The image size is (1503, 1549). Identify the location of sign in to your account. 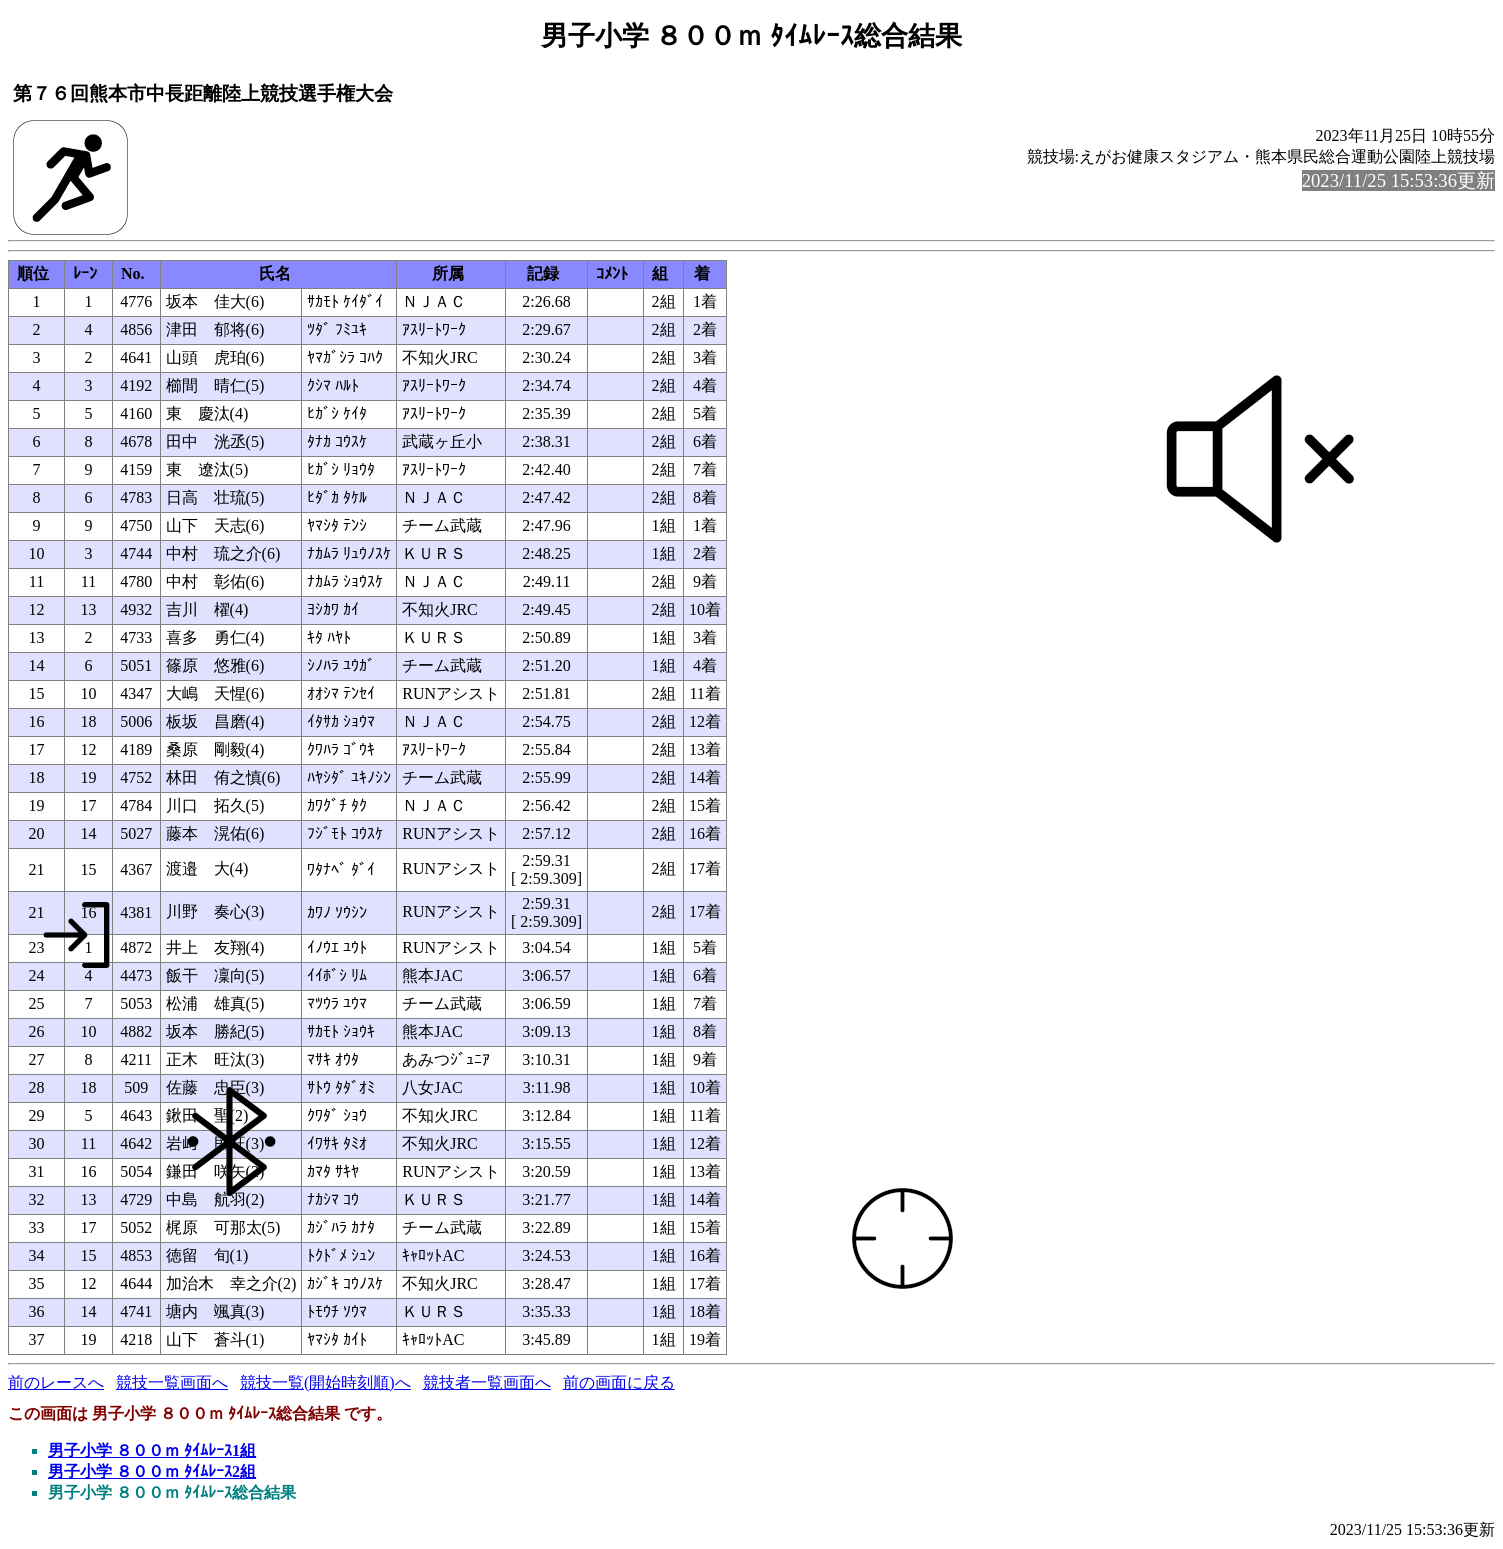
(82, 935).